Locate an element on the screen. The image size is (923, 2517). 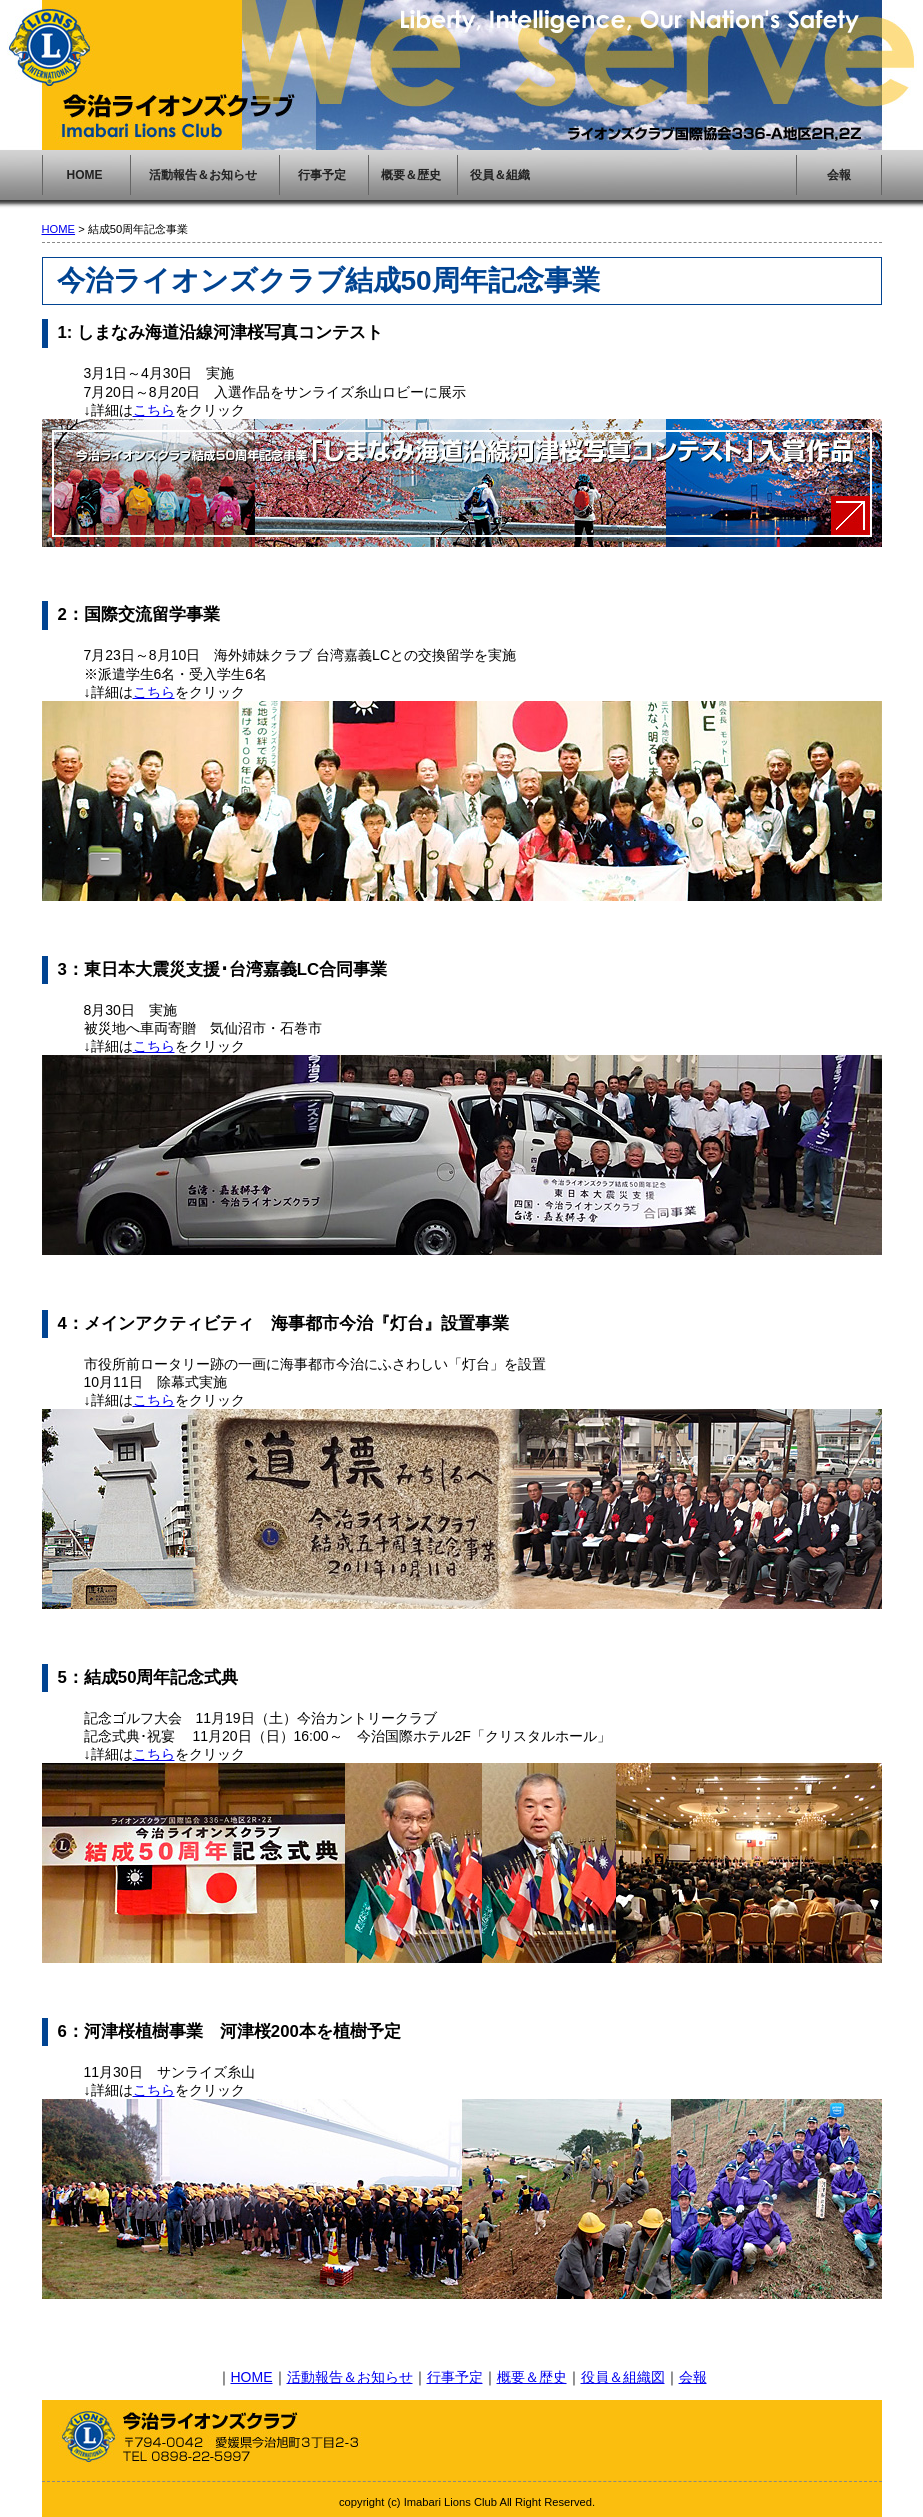
open the file manager is located at coordinates (105, 860).